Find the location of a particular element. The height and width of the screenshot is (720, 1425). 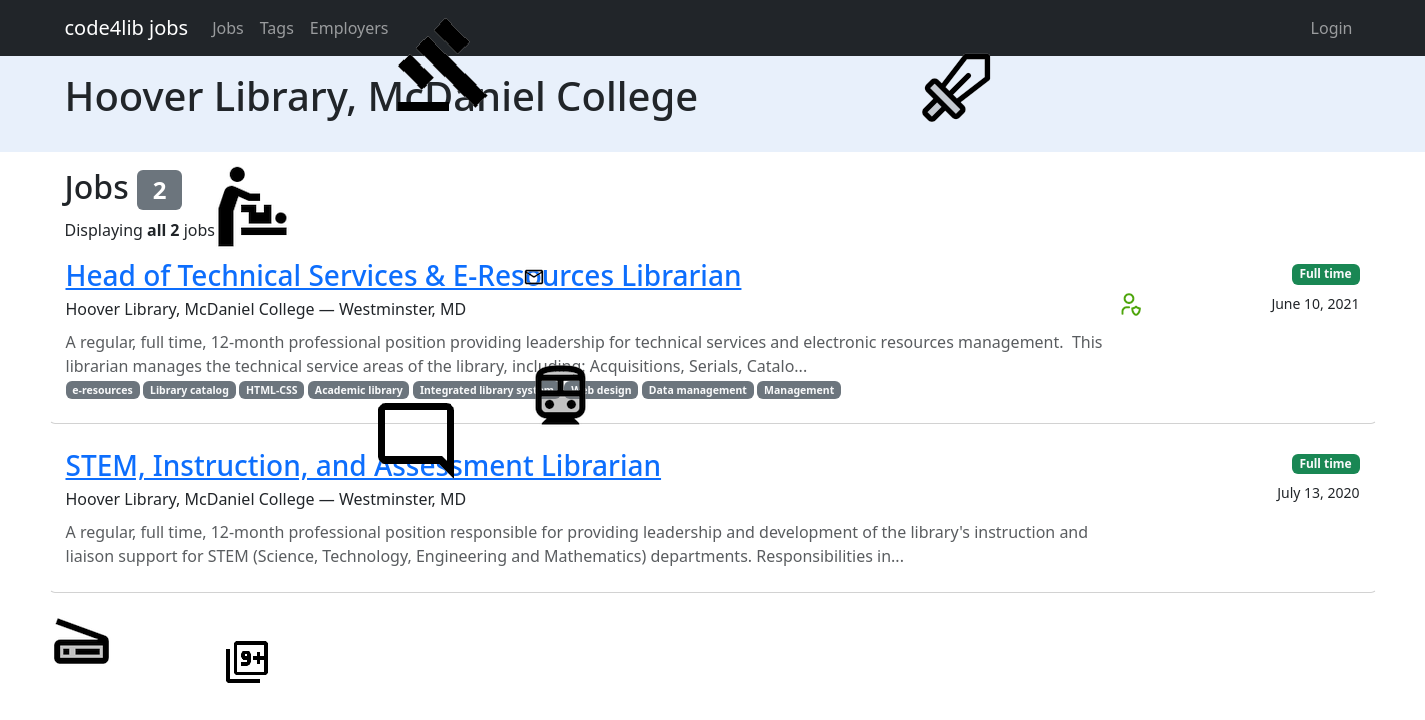

access legal or terms of service information is located at coordinates (444, 64).